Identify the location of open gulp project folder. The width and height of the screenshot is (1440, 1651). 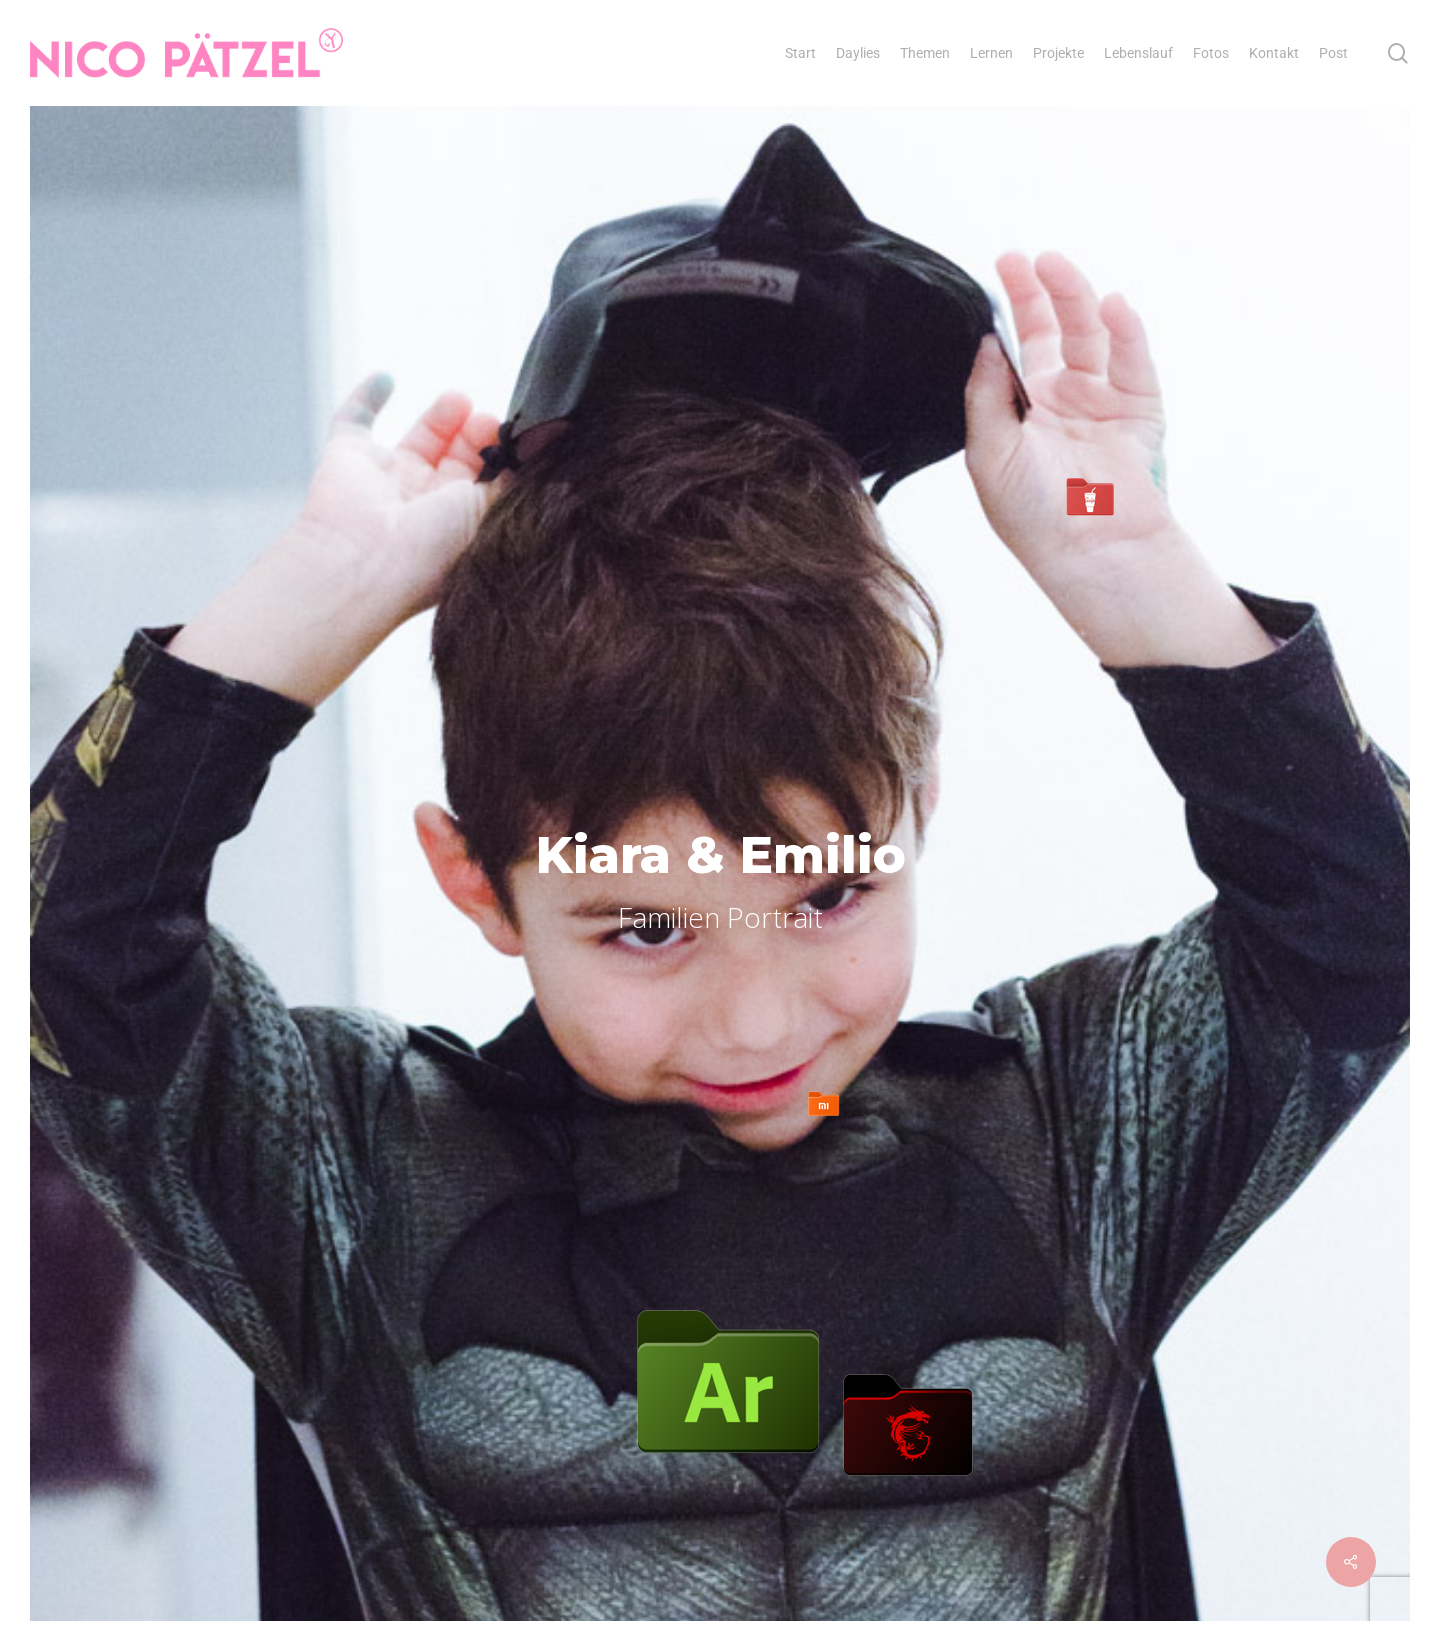
(1090, 498).